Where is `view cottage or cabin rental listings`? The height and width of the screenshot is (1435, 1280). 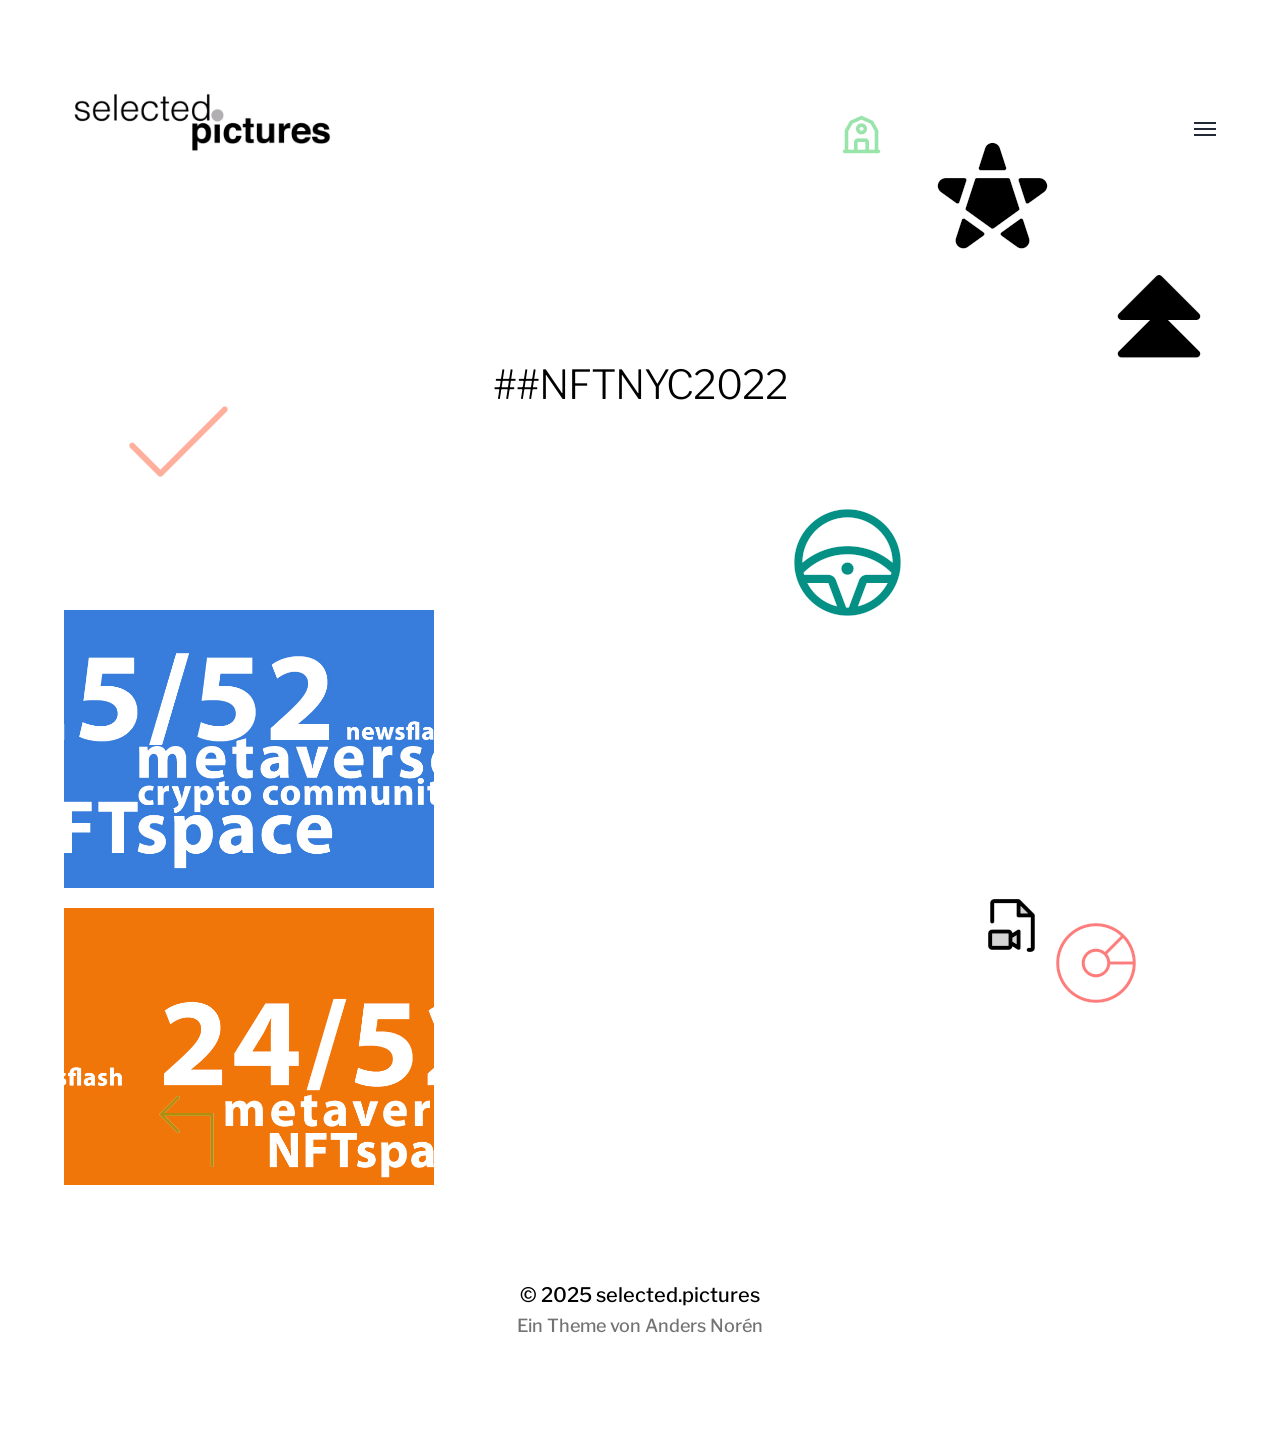 view cottage or cabin rental listings is located at coordinates (861, 134).